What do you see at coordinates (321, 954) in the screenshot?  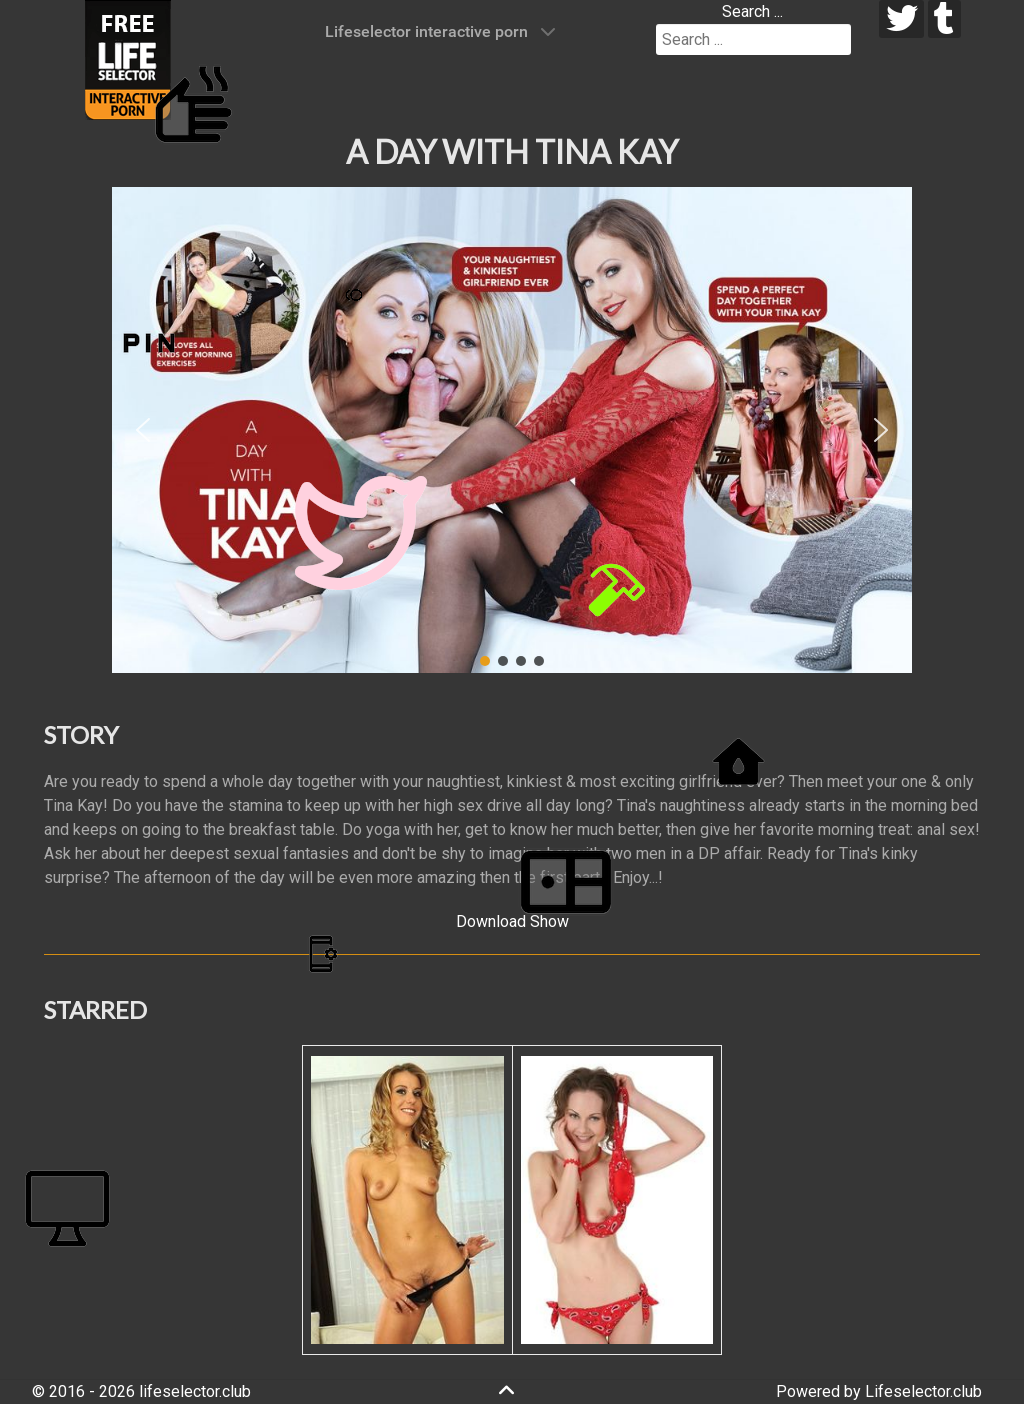 I see `access app settings` at bounding box center [321, 954].